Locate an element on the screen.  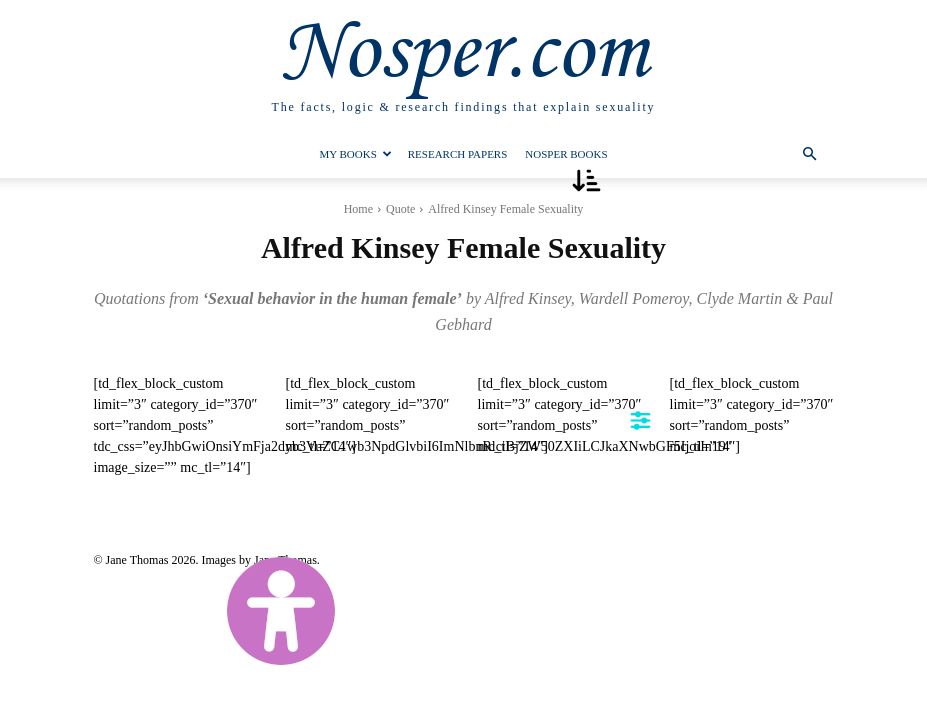
enable accessibility features is located at coordinates (281, 611).